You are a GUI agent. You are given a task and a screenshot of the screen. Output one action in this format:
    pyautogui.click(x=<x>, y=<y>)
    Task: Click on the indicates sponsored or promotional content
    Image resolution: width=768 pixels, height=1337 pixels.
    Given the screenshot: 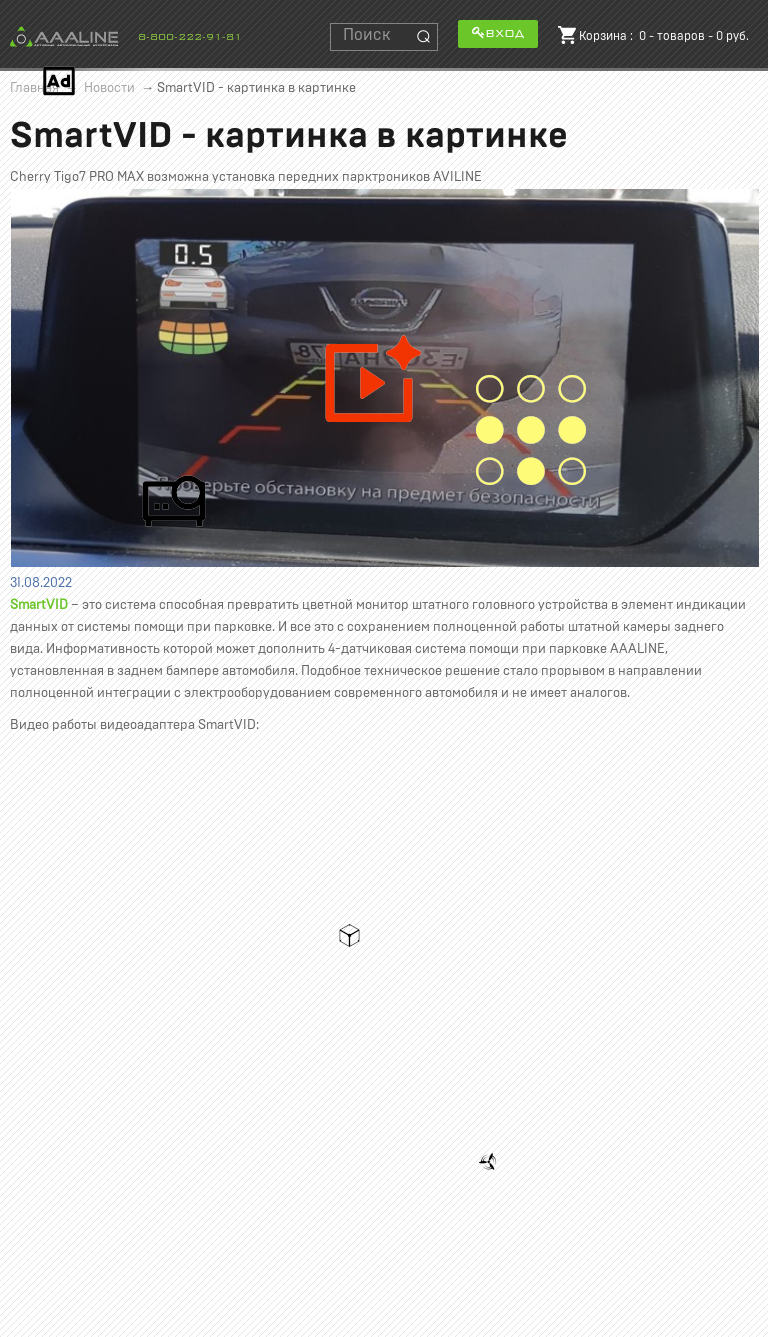 What is the action you would take?
    pyautogui.click(x=59, y=81)
    